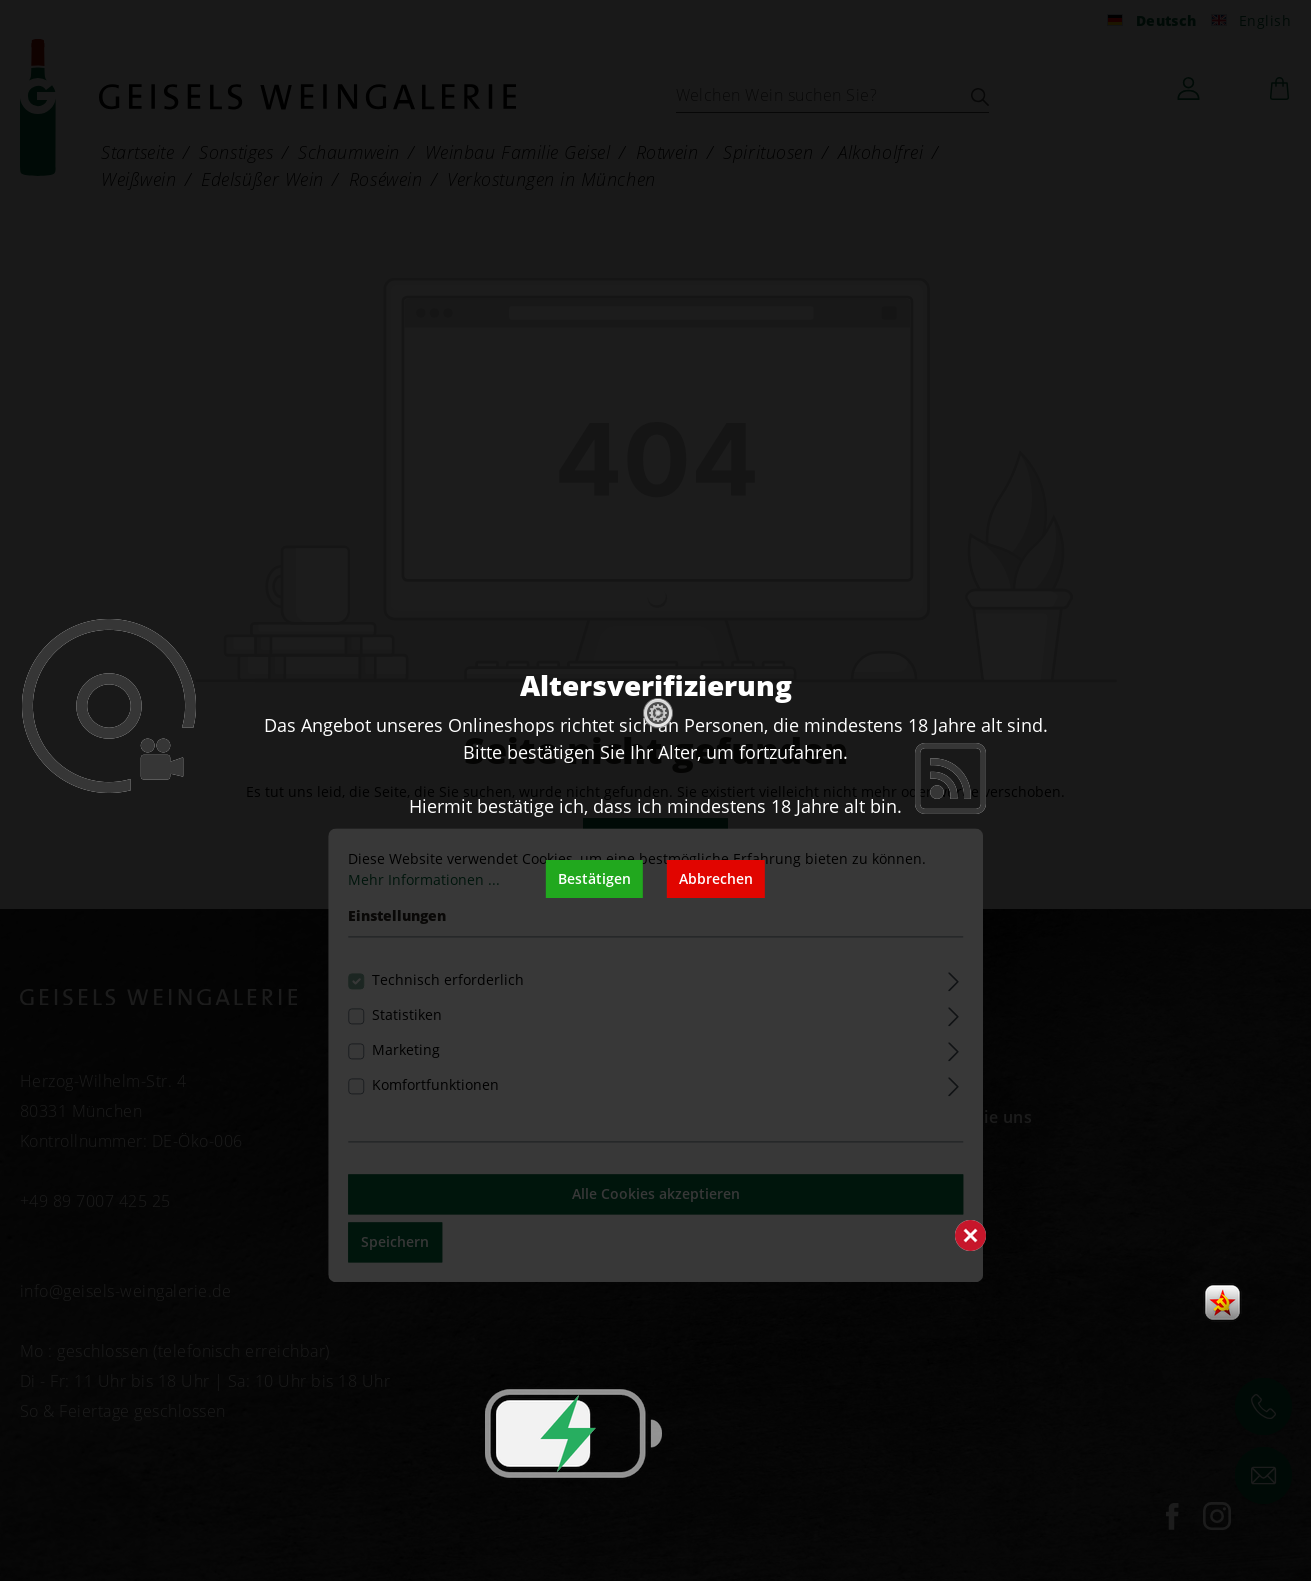 Image resolution: width=1311 pixels, height=1581 pixels. I want to click on view file properties and settings, so click(658, 713).